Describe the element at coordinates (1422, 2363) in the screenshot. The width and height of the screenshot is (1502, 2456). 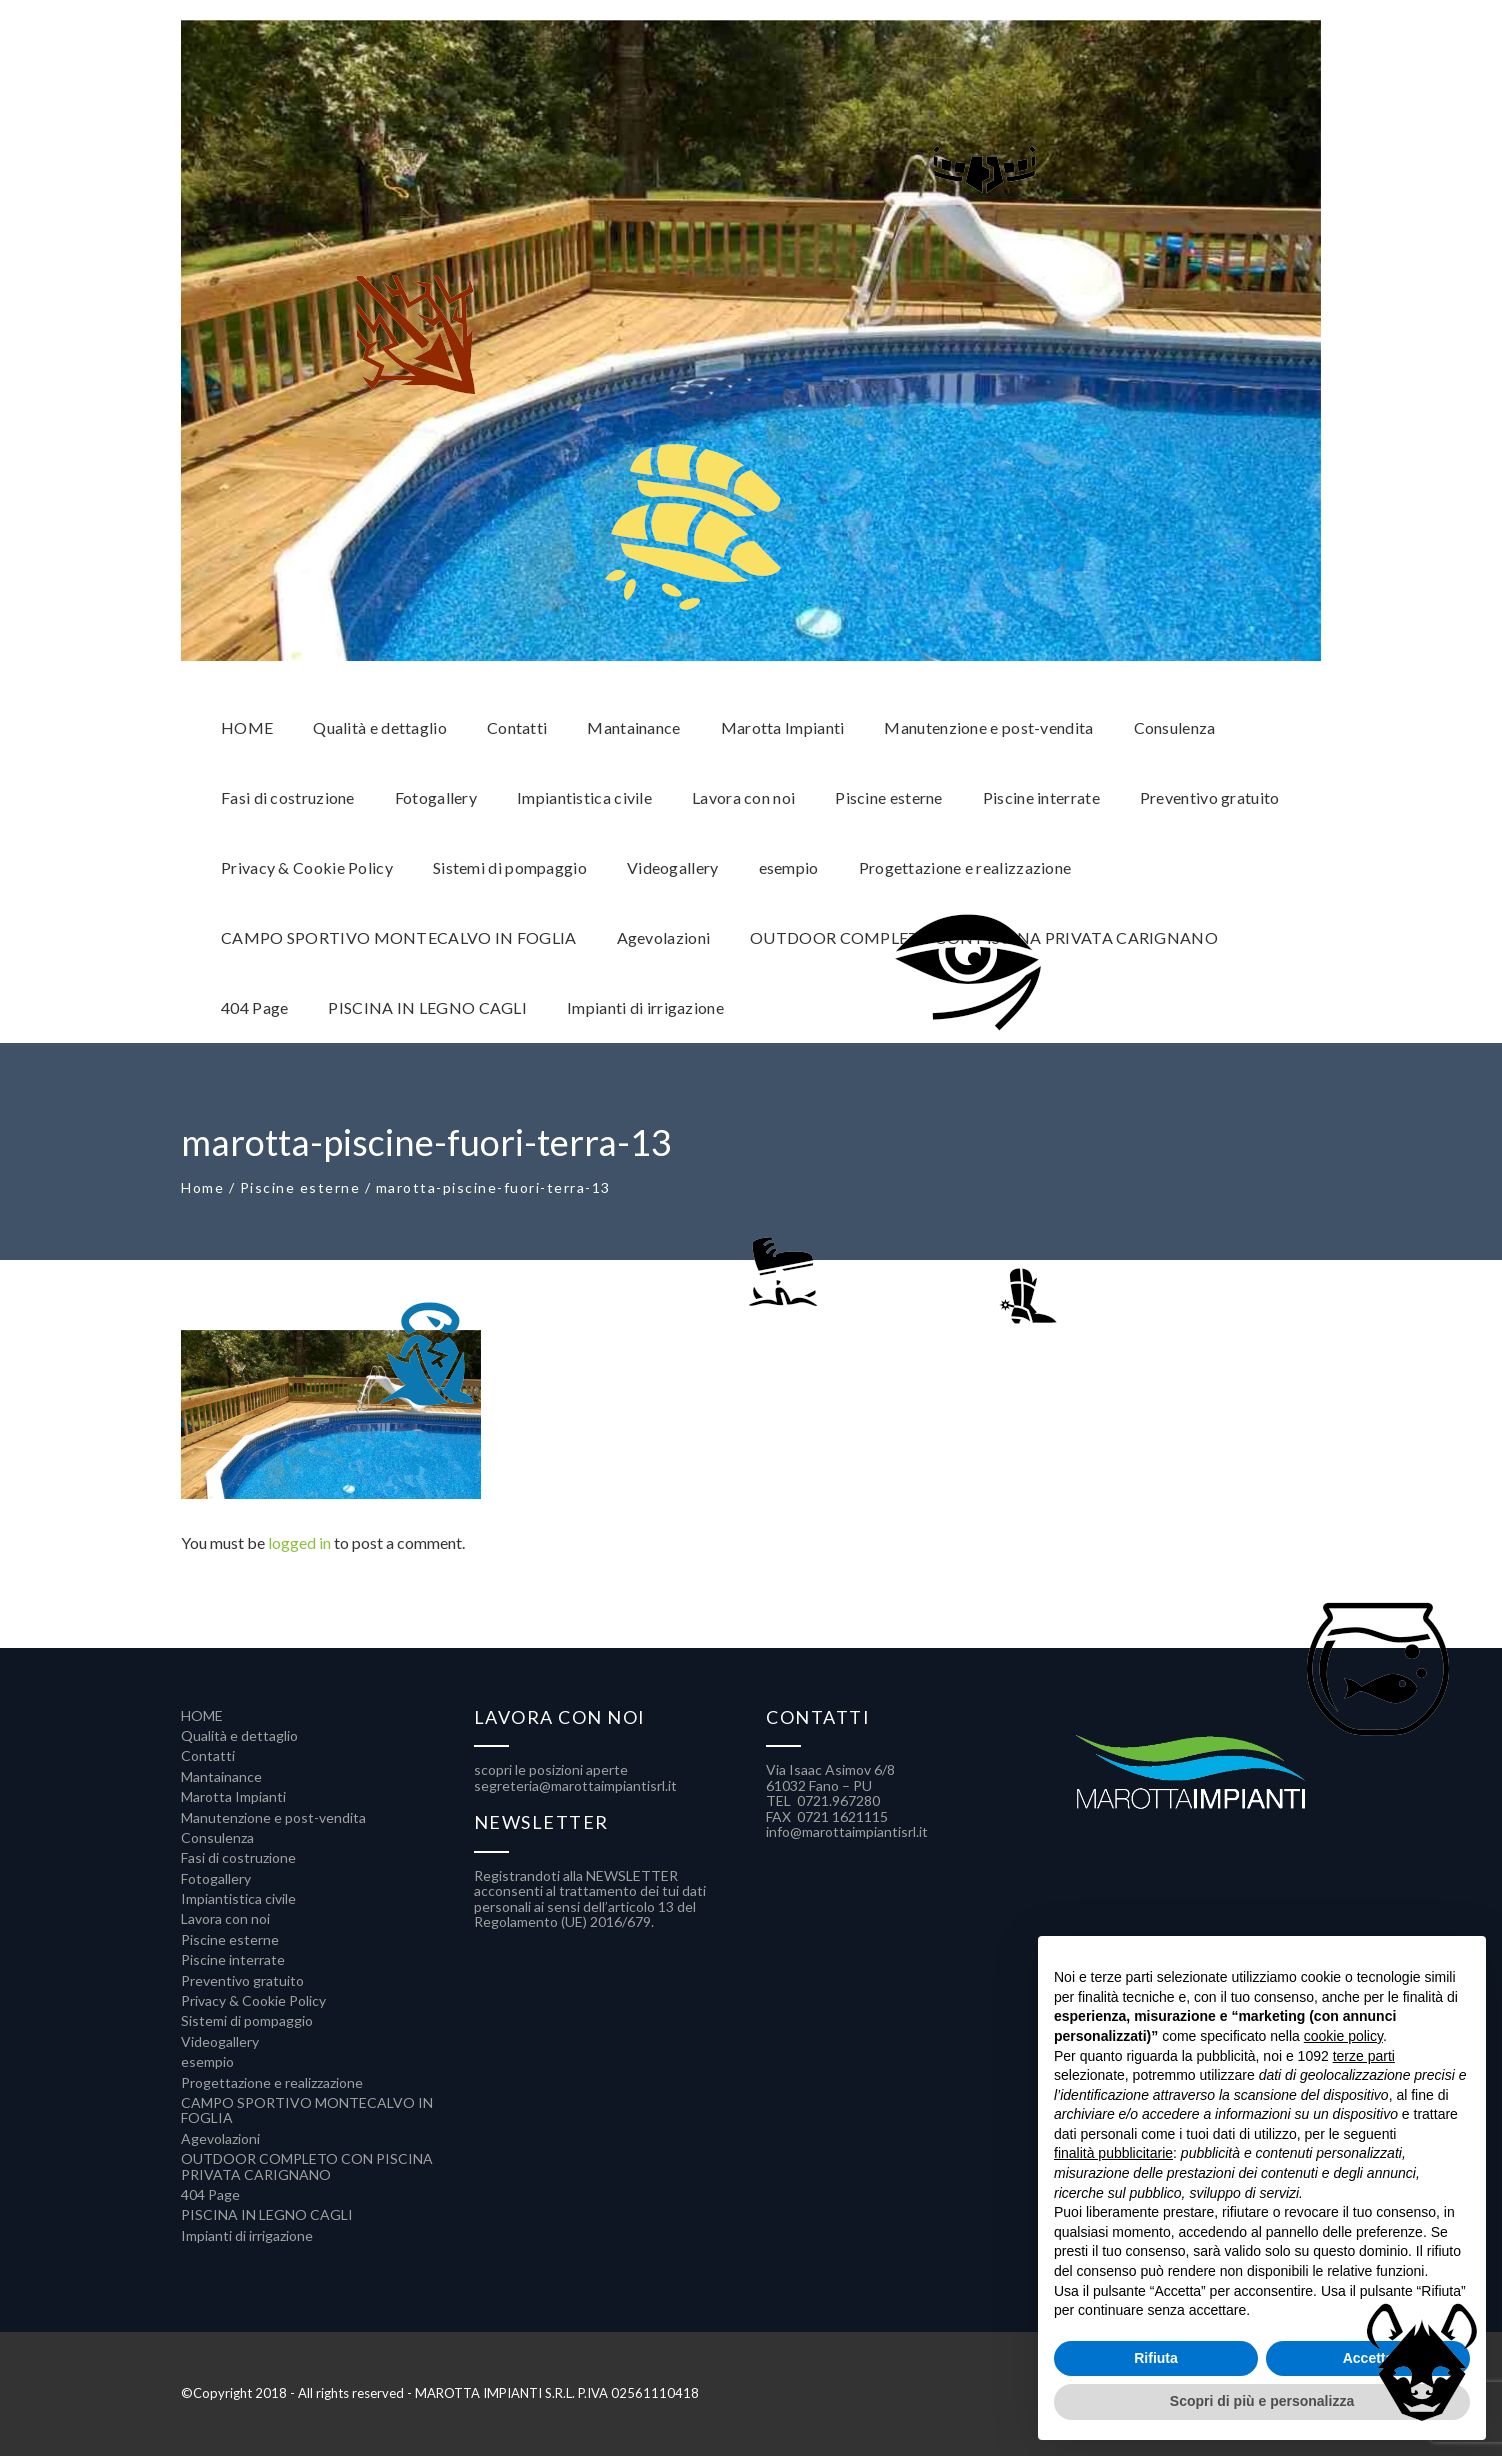
I see `select hyena character or avatar` at that location.